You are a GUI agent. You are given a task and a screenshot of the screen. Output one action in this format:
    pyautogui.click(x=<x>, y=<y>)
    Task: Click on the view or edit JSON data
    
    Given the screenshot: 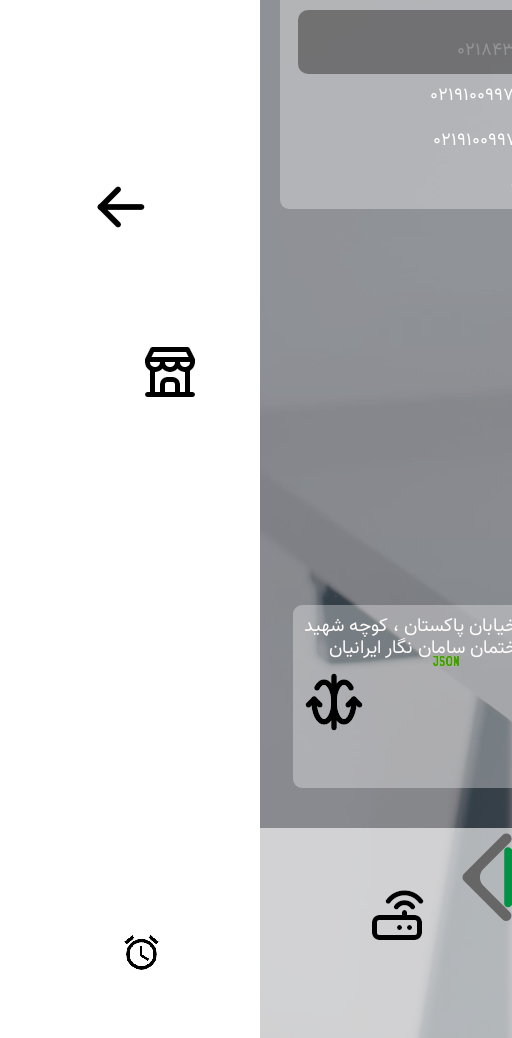 What is the action you would take?
    pyautogui.click(x=446, y=661)
    